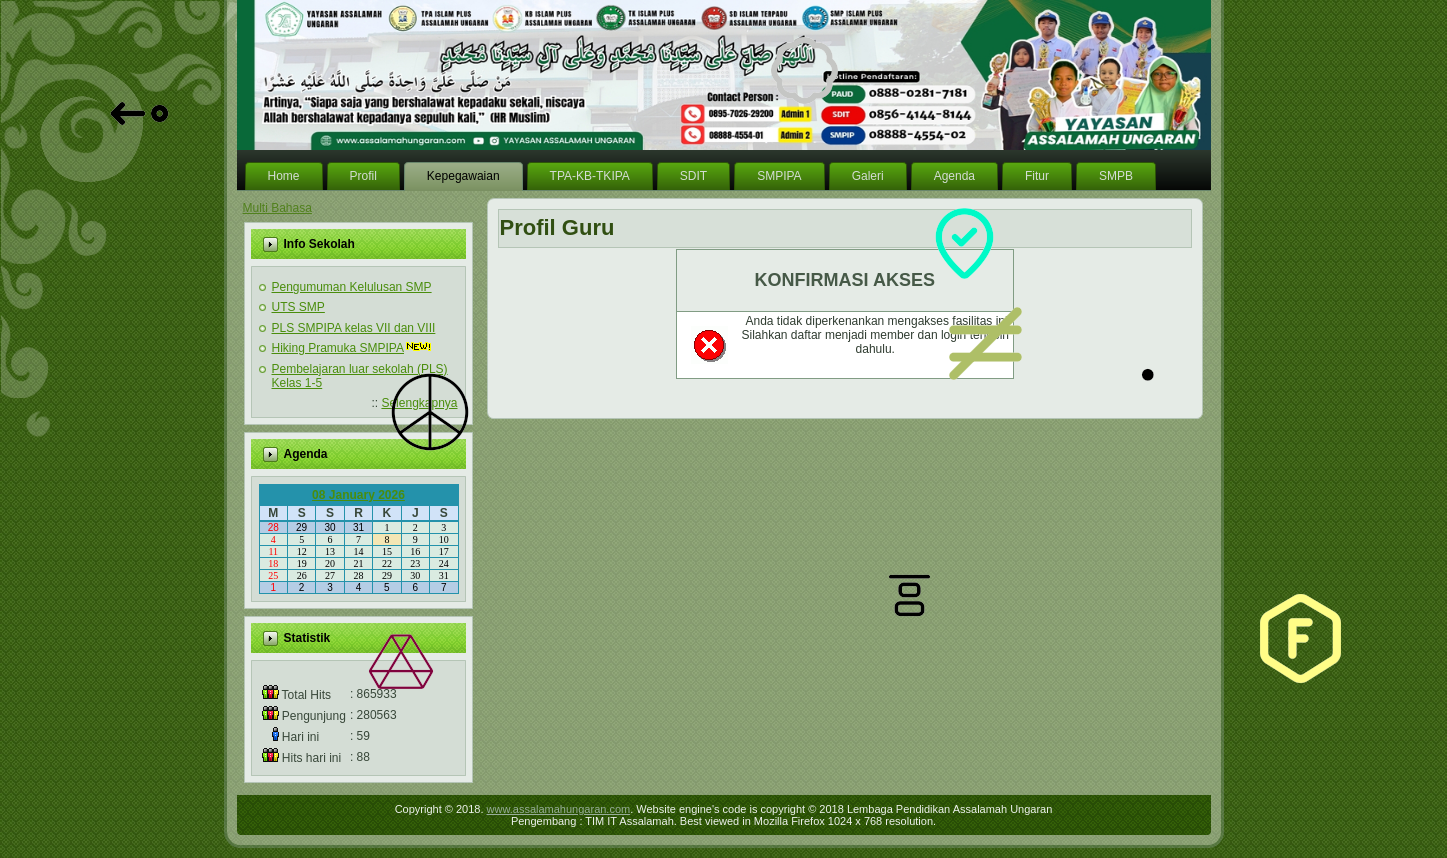  Describe the element at coordinates (909, 595) in the screenshot. I see `align items to the top of the container` at that location.